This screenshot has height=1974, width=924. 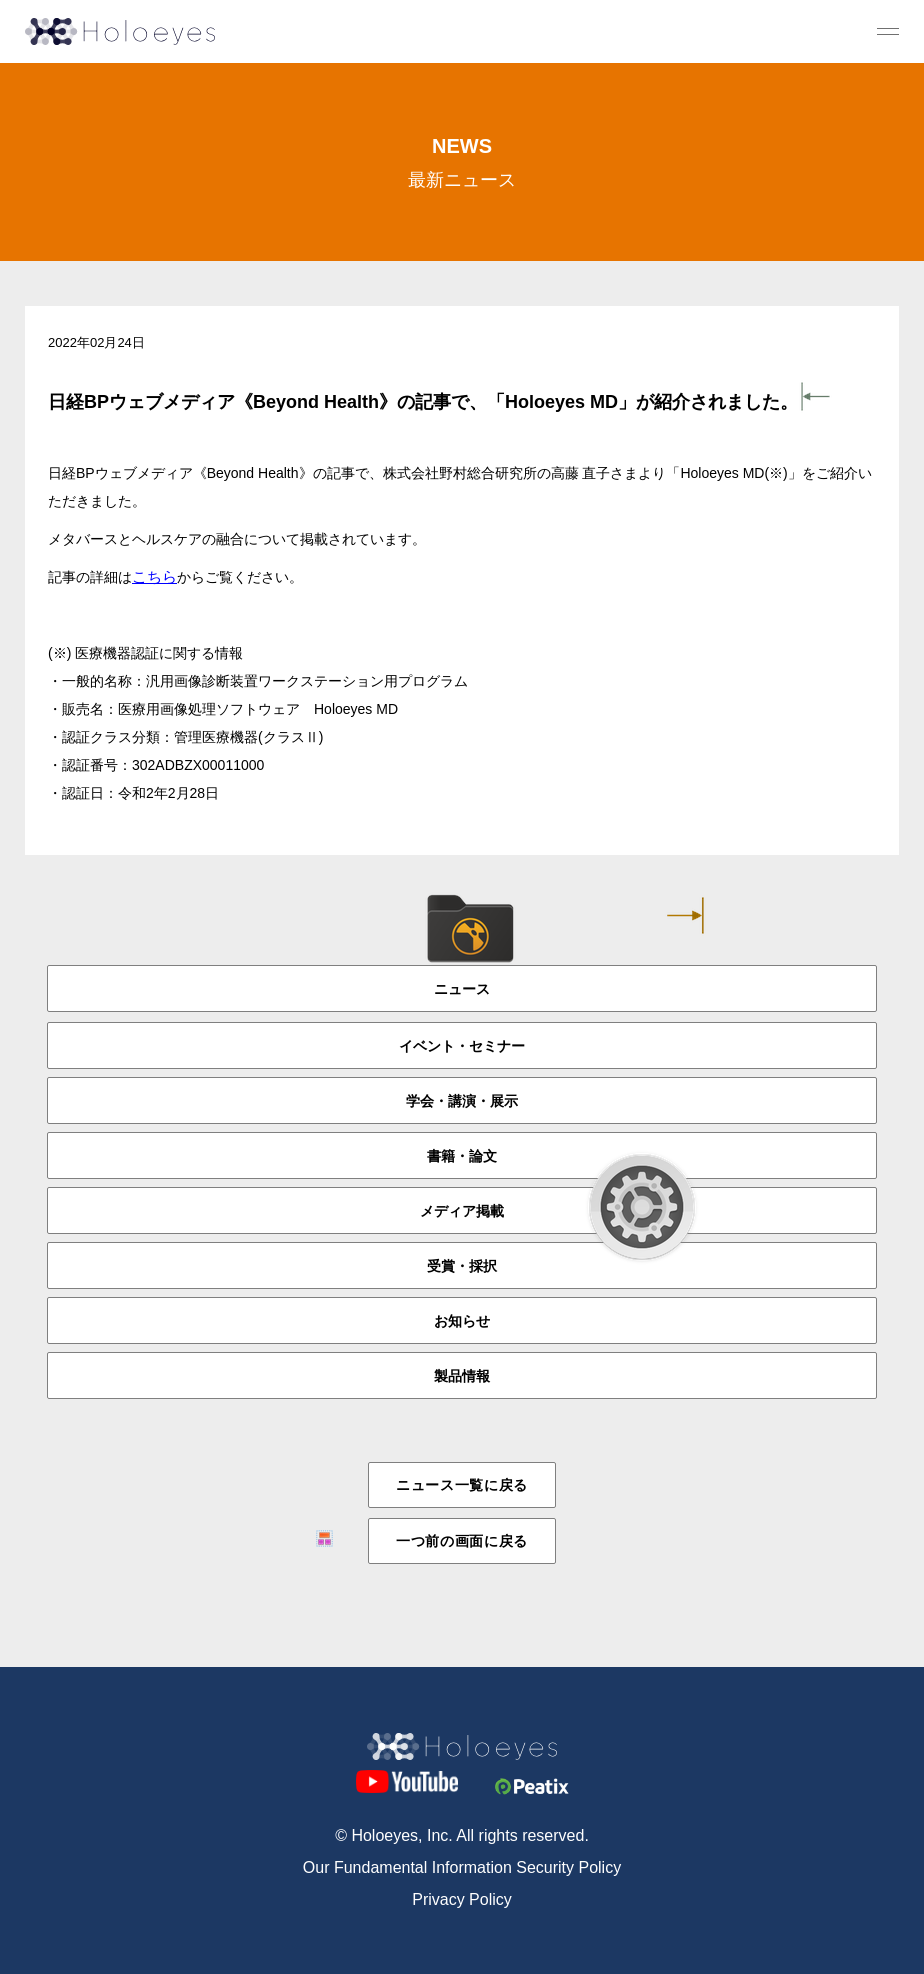 I want to click on go to the first item in a list or sequence, so click(x=815, y=396).